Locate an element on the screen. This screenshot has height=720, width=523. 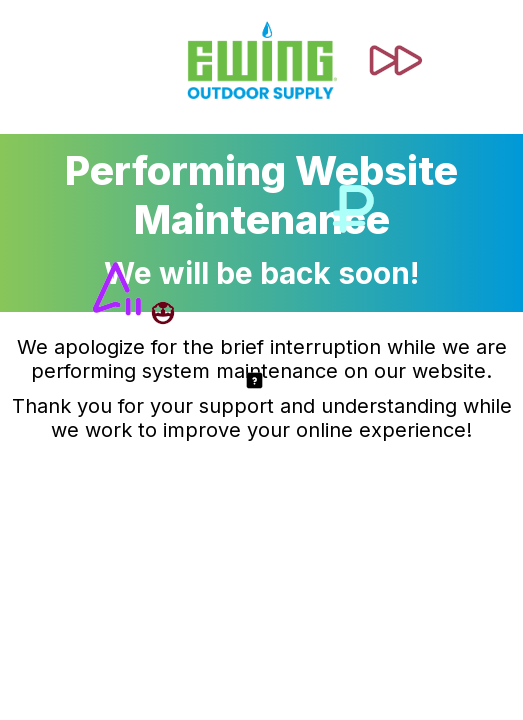
indicates russian ruble currency is located at coordinates (355, 209).